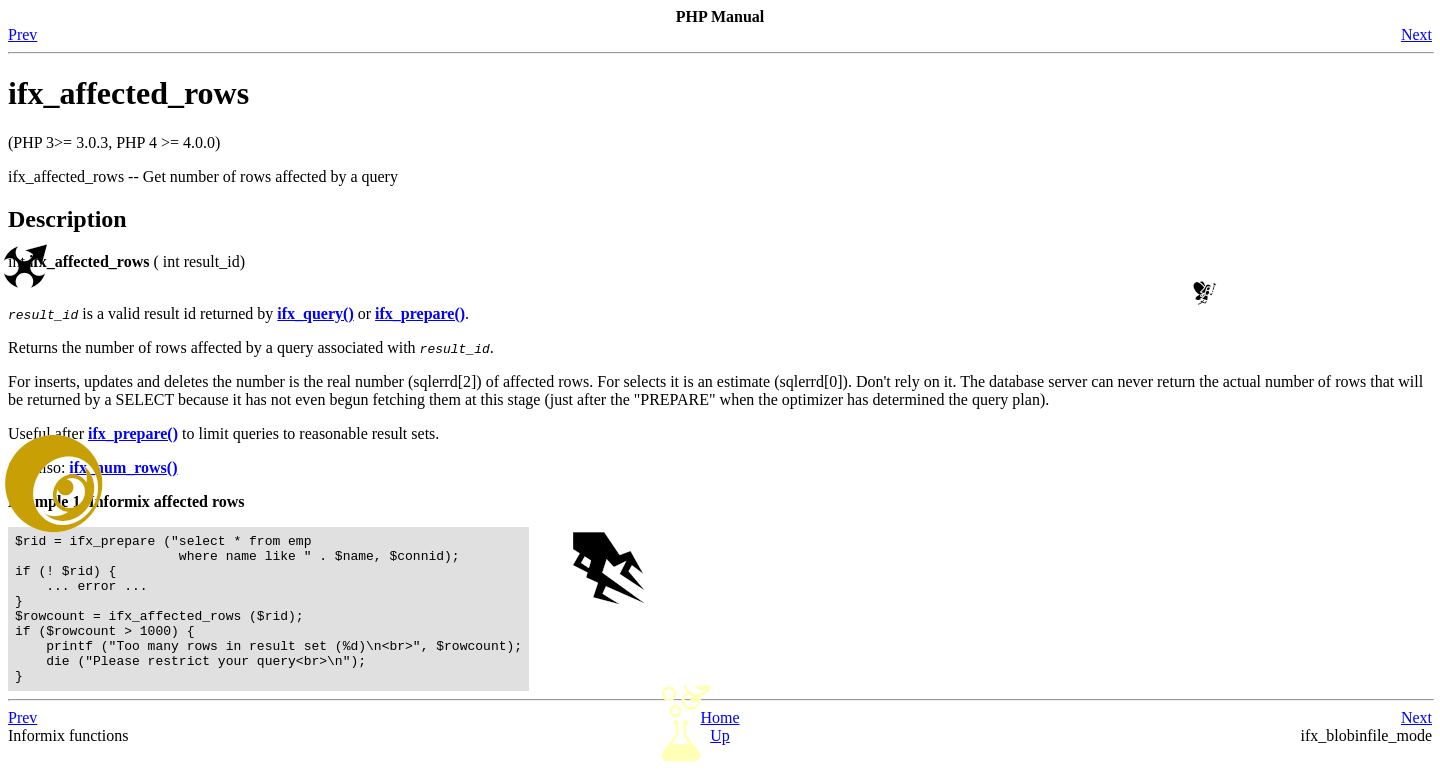  What do you see at coordinates (608, 568) in the screenshot?
I see `indicates a severe thunderstorm warning` at bounding box center [608, 568].